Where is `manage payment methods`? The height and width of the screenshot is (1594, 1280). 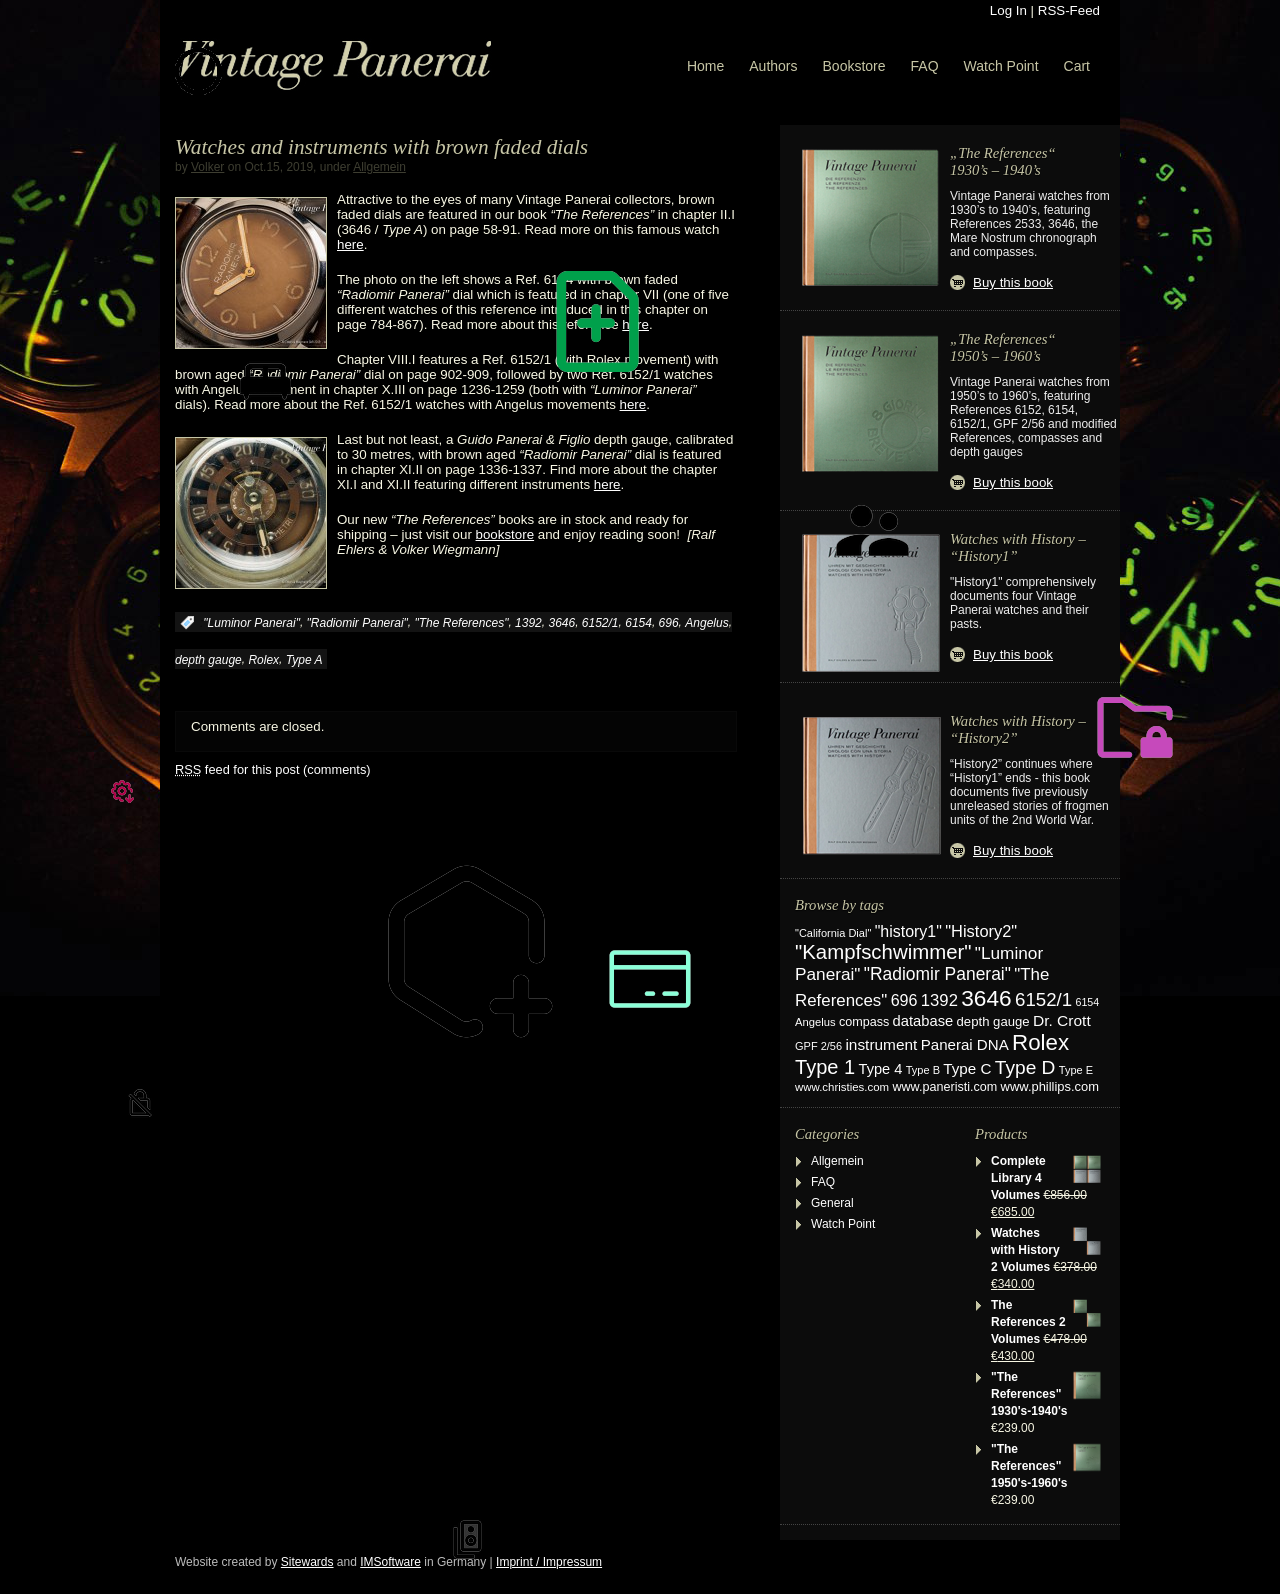 manage payment methods is located at coordinates (650, 979).